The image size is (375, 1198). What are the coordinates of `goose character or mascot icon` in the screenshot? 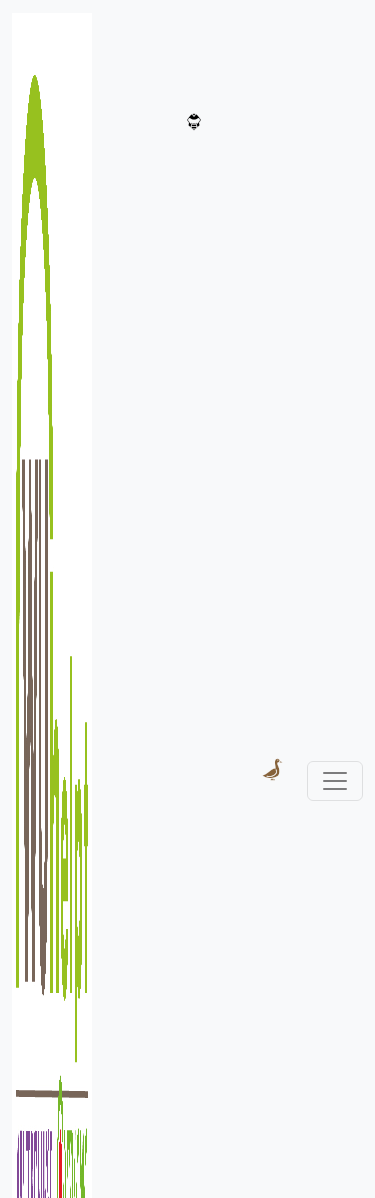 It's located at (272, 769).